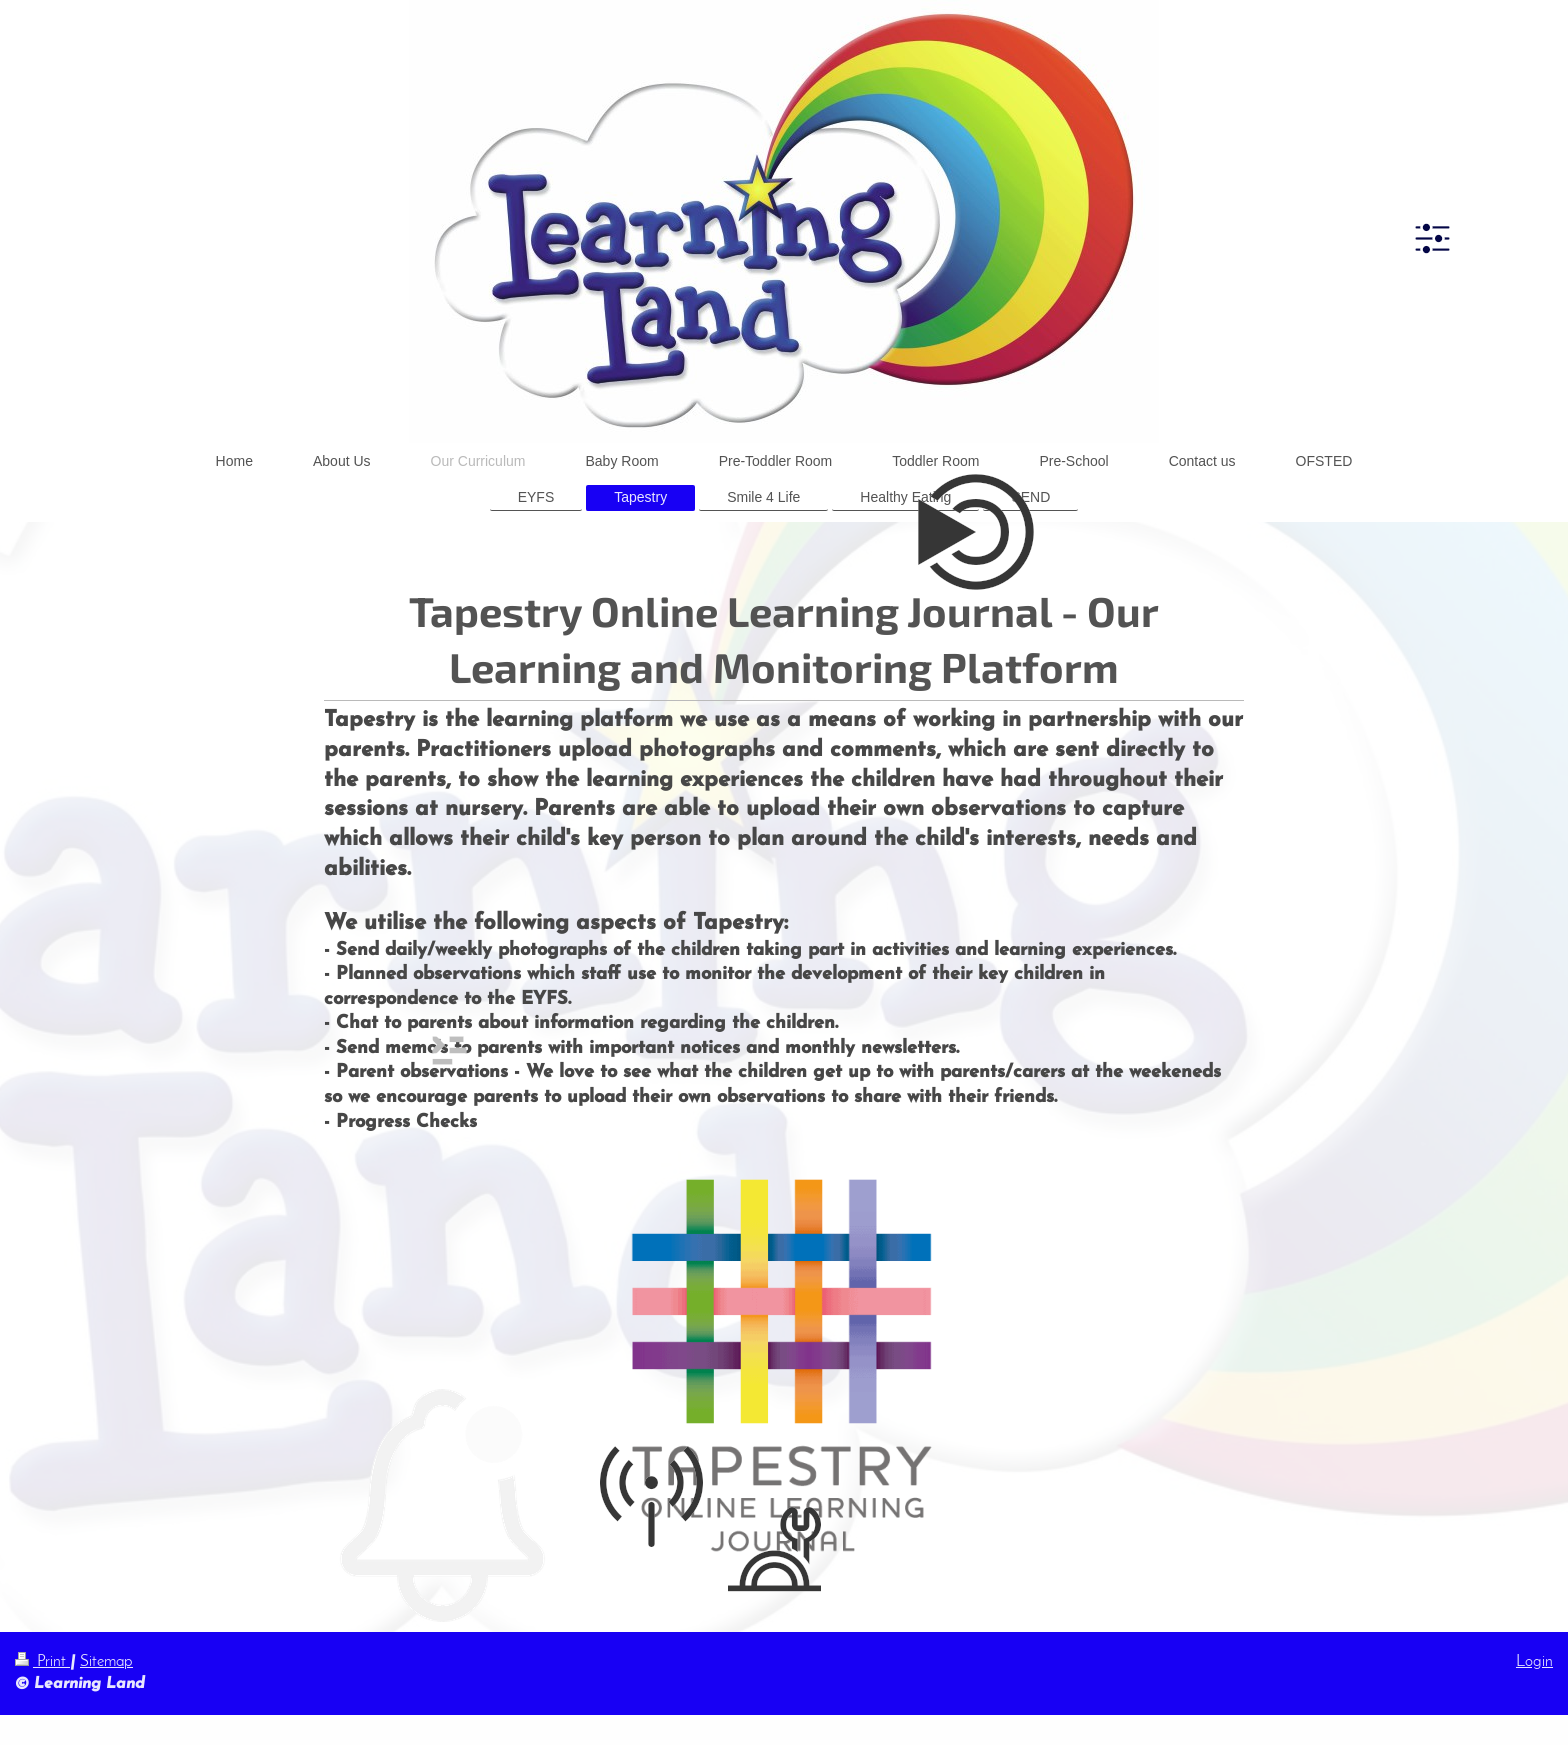 This screenshot has height=1745, width=1568. Describe the element at coordinates (976, 532) in the screenshot. I see `launch mate desktop environment` at that location.